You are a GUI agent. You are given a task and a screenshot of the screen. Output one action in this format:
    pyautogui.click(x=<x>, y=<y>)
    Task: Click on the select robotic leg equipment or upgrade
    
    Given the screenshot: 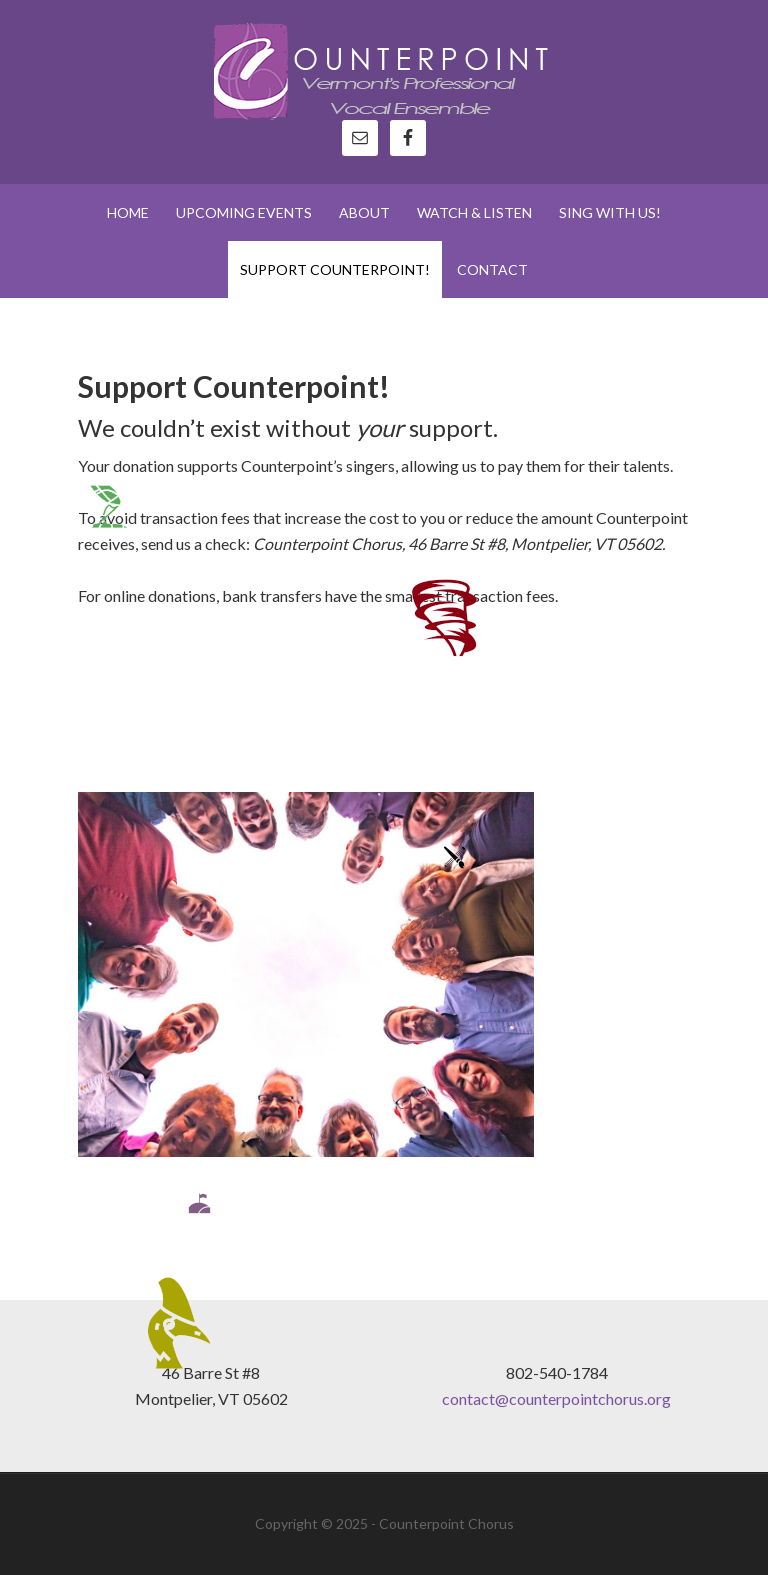 What is the action you would take?
    pyautogui.click(x=109, y=507)
    